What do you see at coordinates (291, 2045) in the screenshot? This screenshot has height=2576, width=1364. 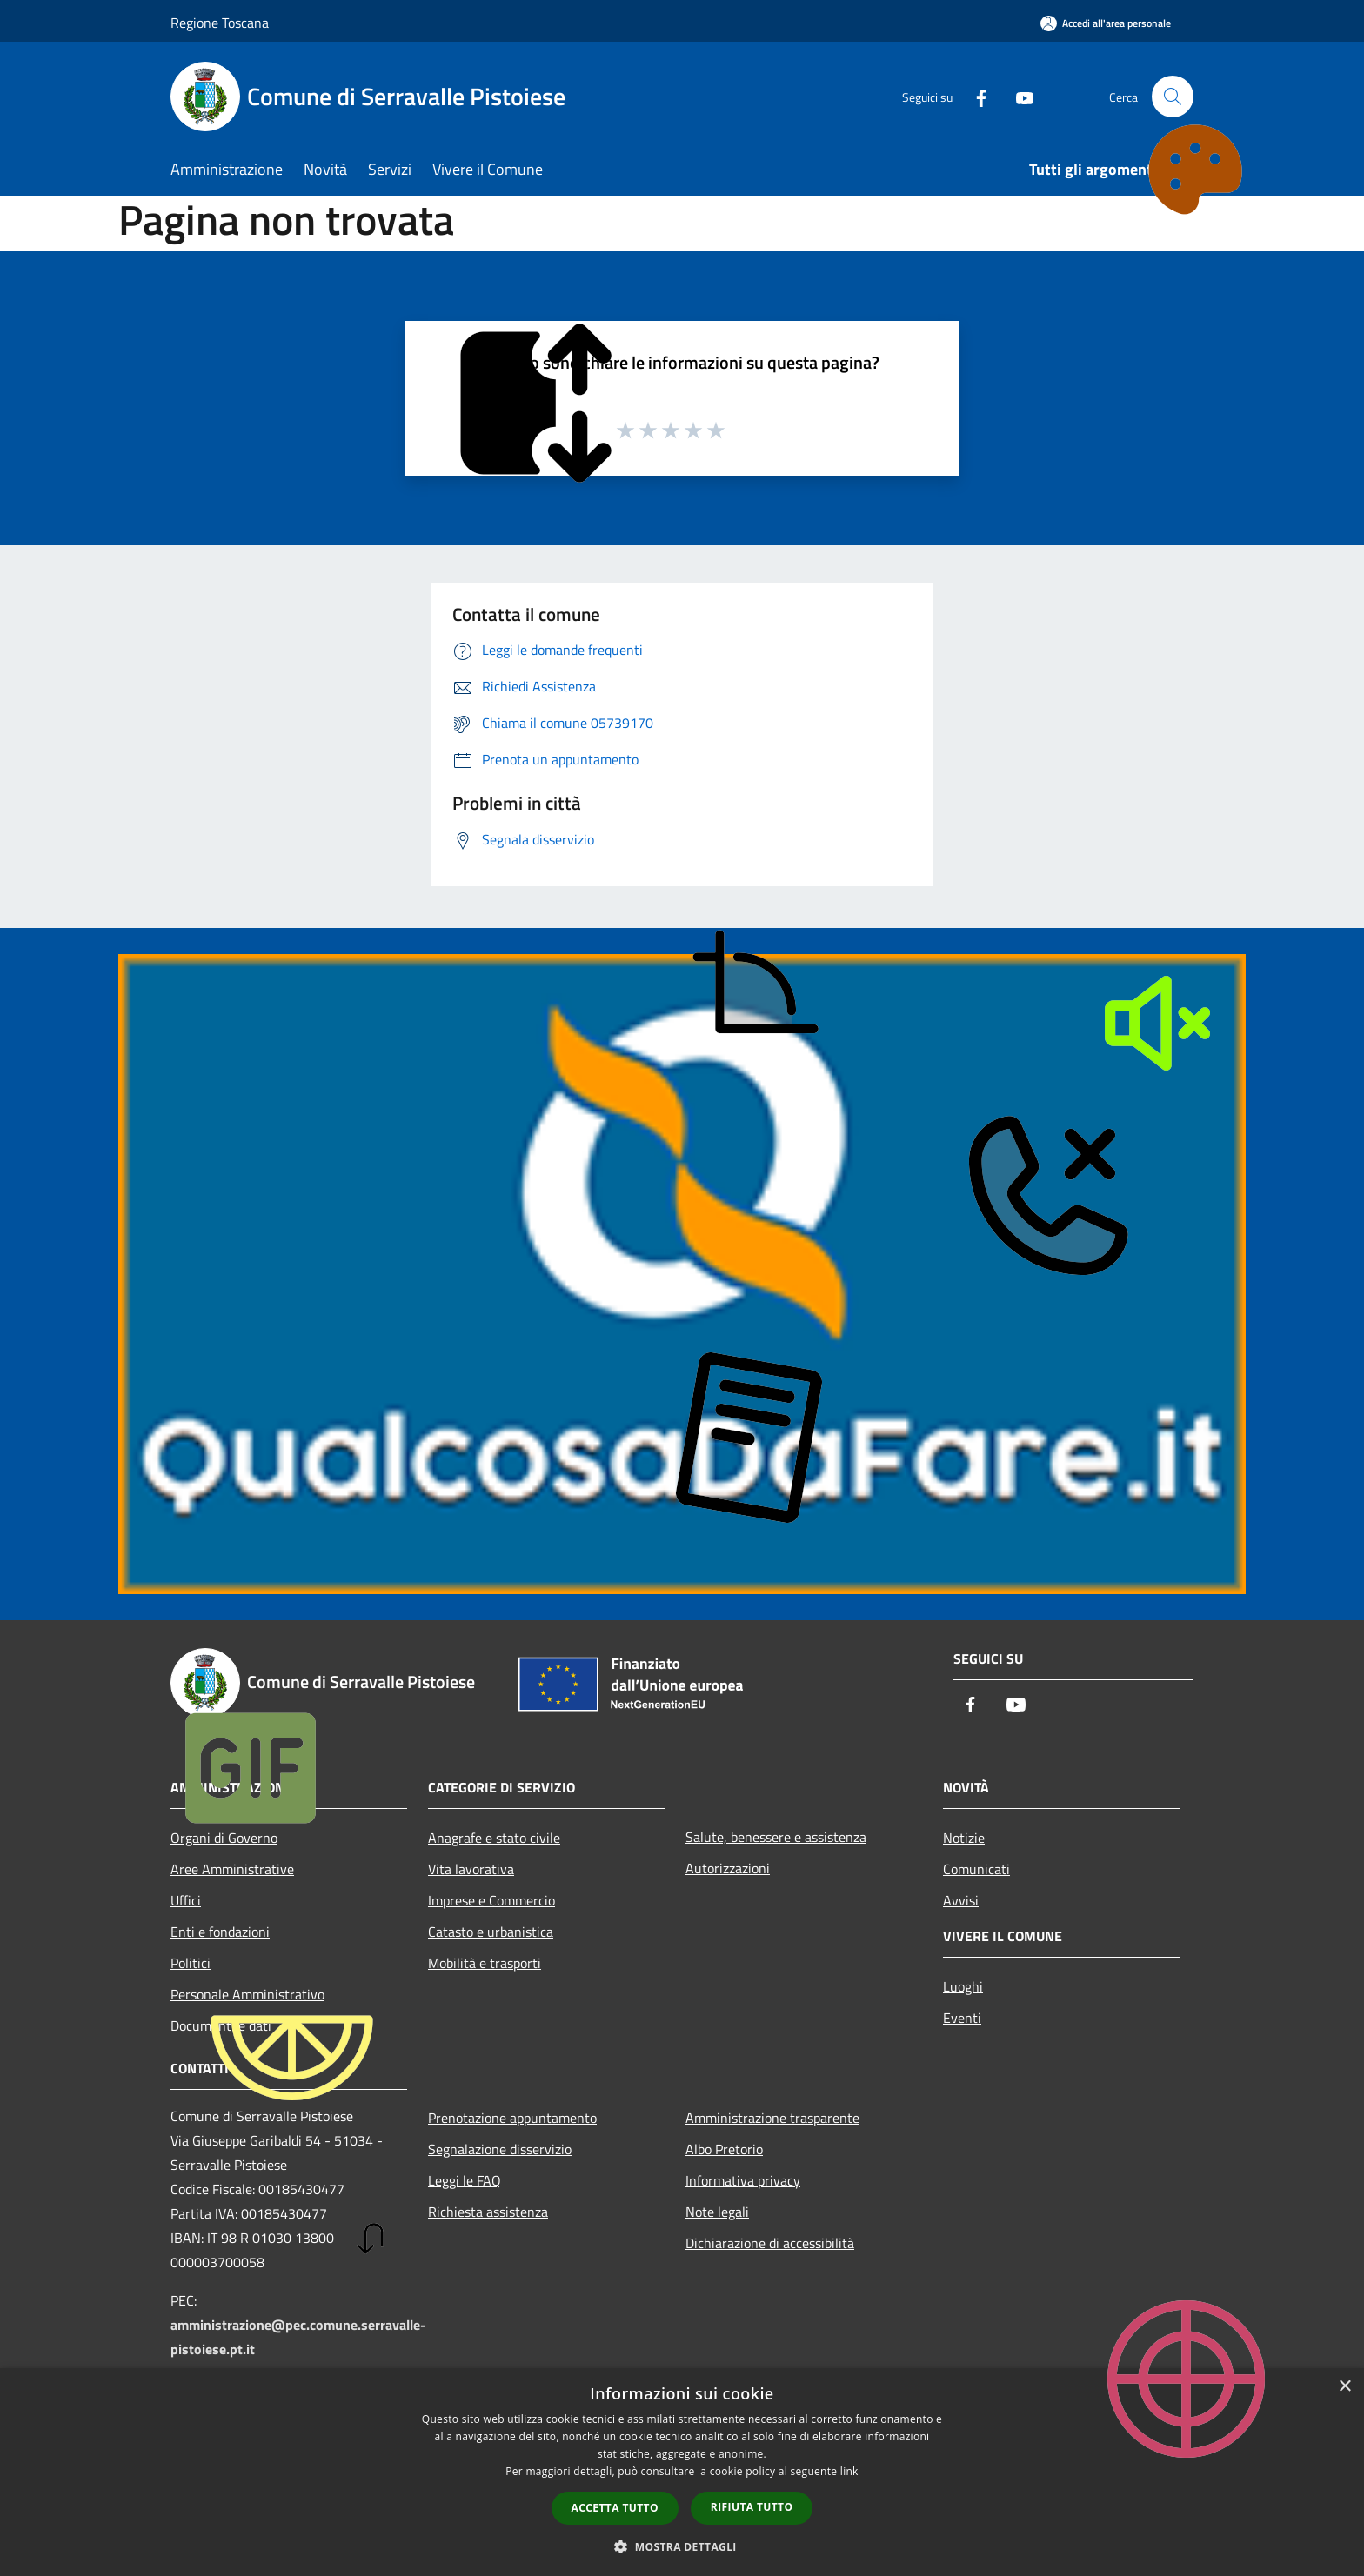 I see `indicates citrus or fruit-related content` at bounding box center [291, 2045].